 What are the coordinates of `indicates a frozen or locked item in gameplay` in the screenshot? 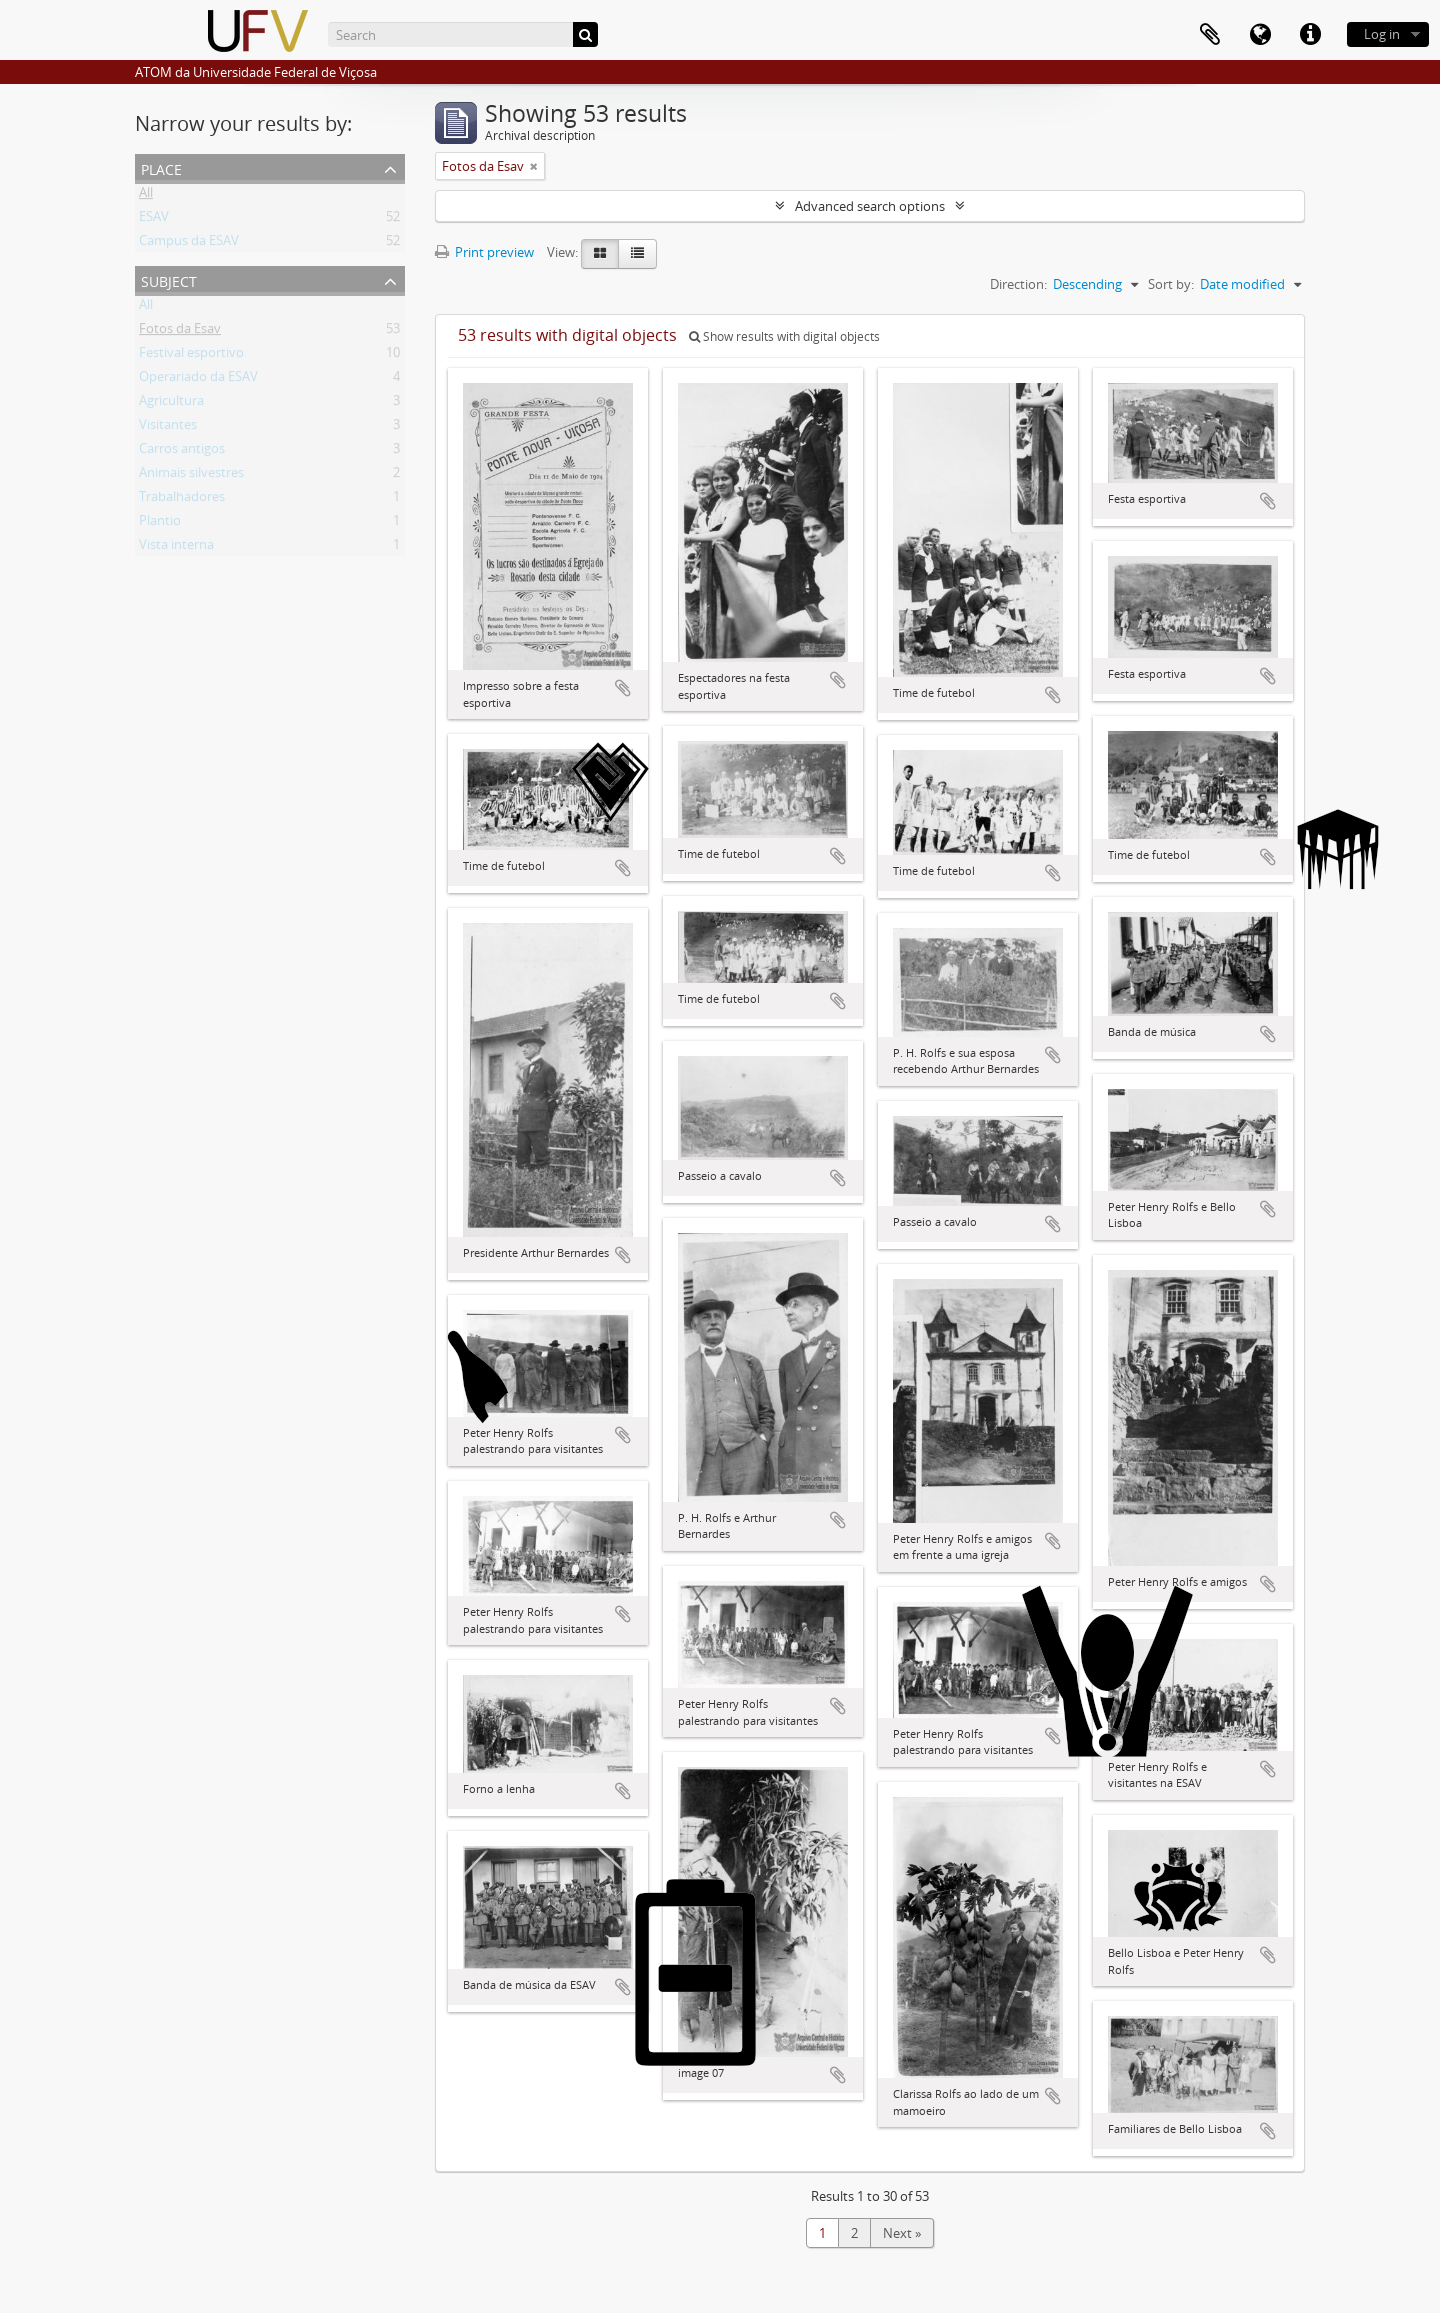 It's located at (1337, 848).